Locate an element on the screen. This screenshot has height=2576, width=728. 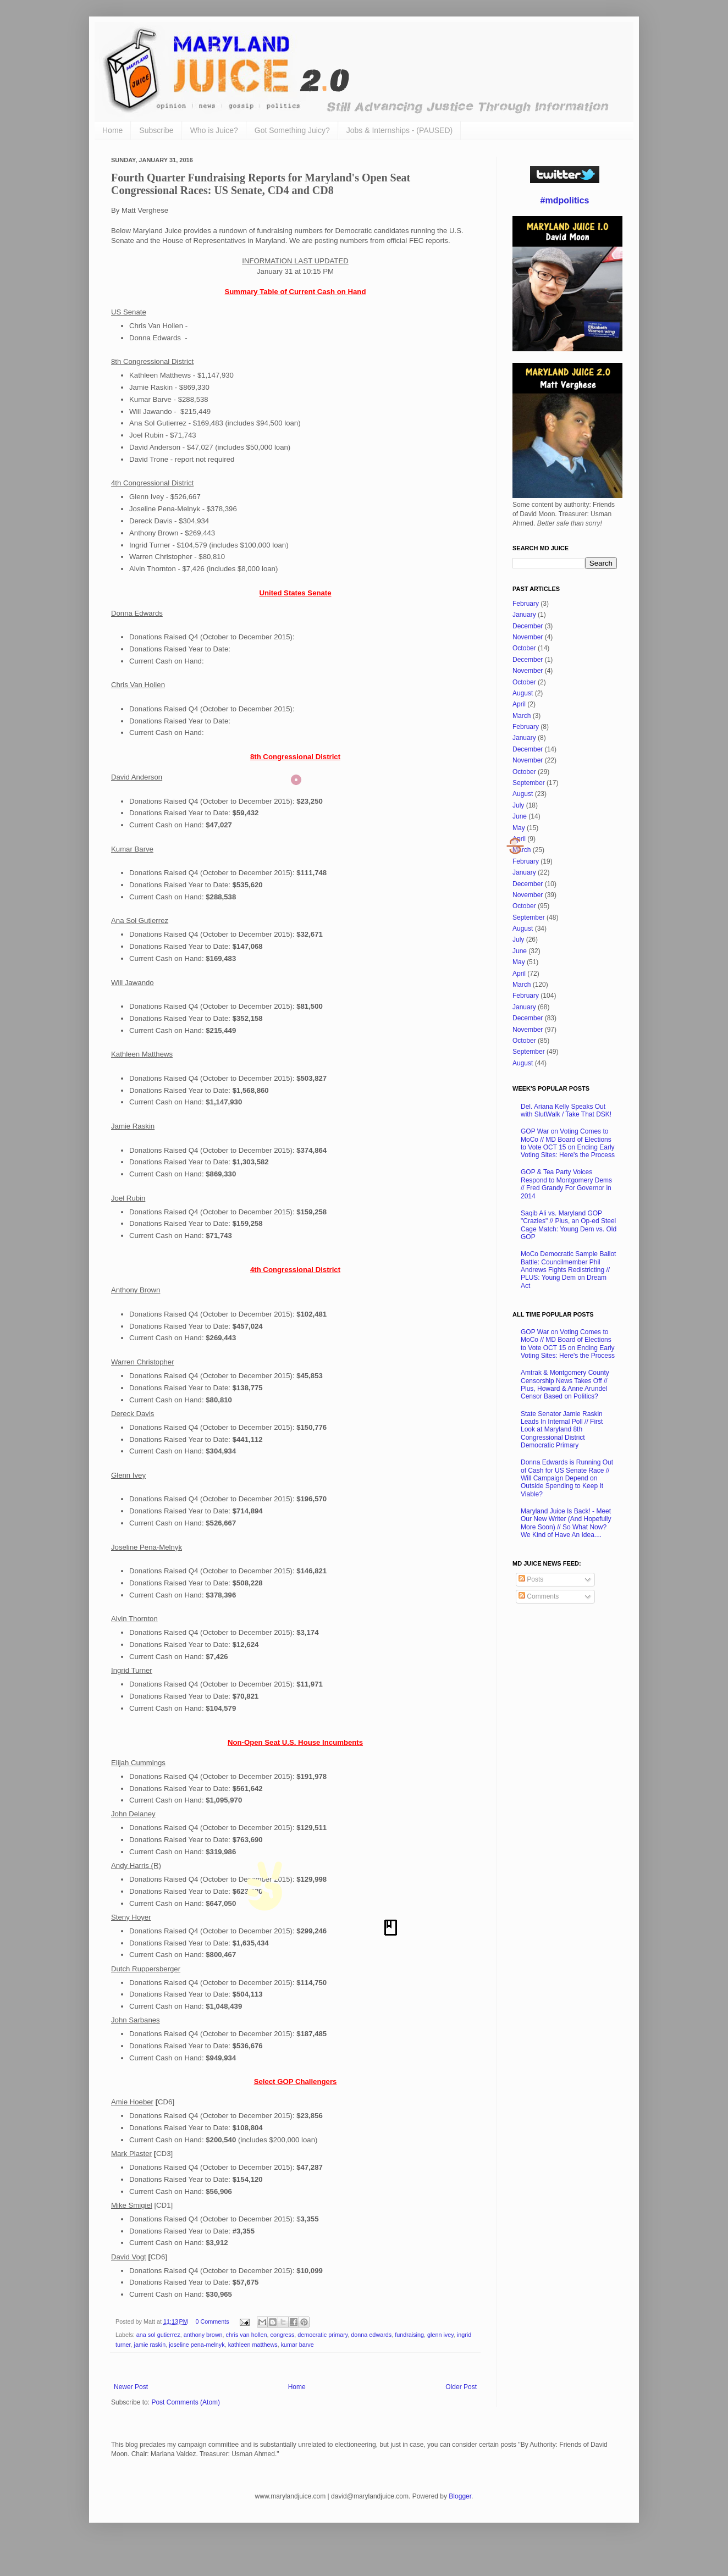
indicates an unread notification or new item is located at coordinates (296, 780).